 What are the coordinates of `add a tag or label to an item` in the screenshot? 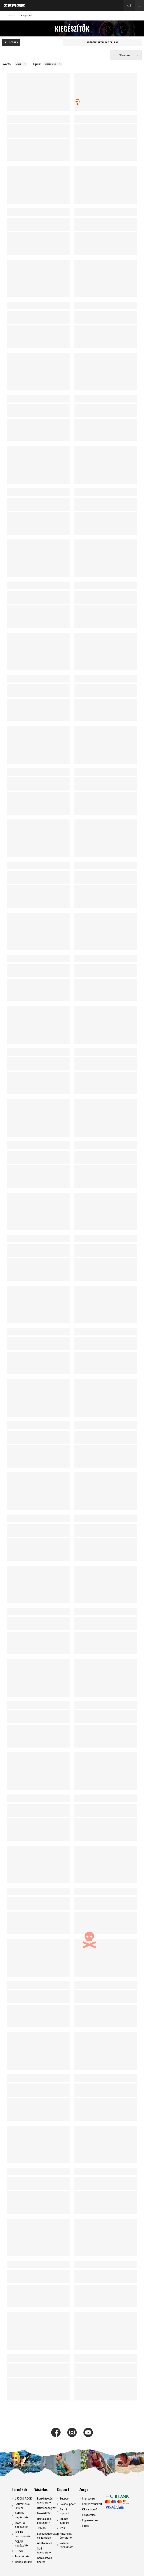 It's located at (74, 2452).